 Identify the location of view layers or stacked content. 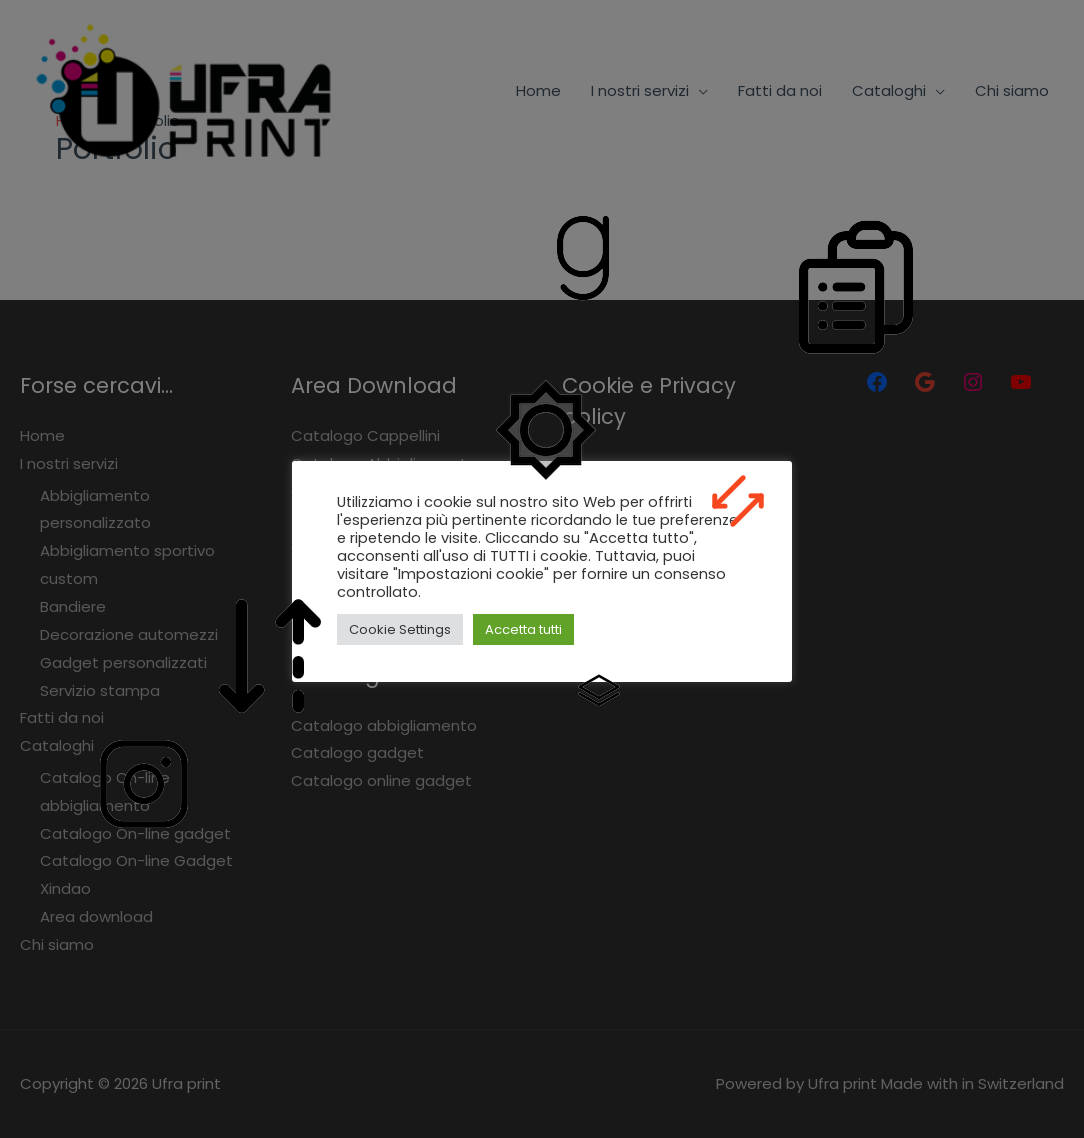
(599, 691).